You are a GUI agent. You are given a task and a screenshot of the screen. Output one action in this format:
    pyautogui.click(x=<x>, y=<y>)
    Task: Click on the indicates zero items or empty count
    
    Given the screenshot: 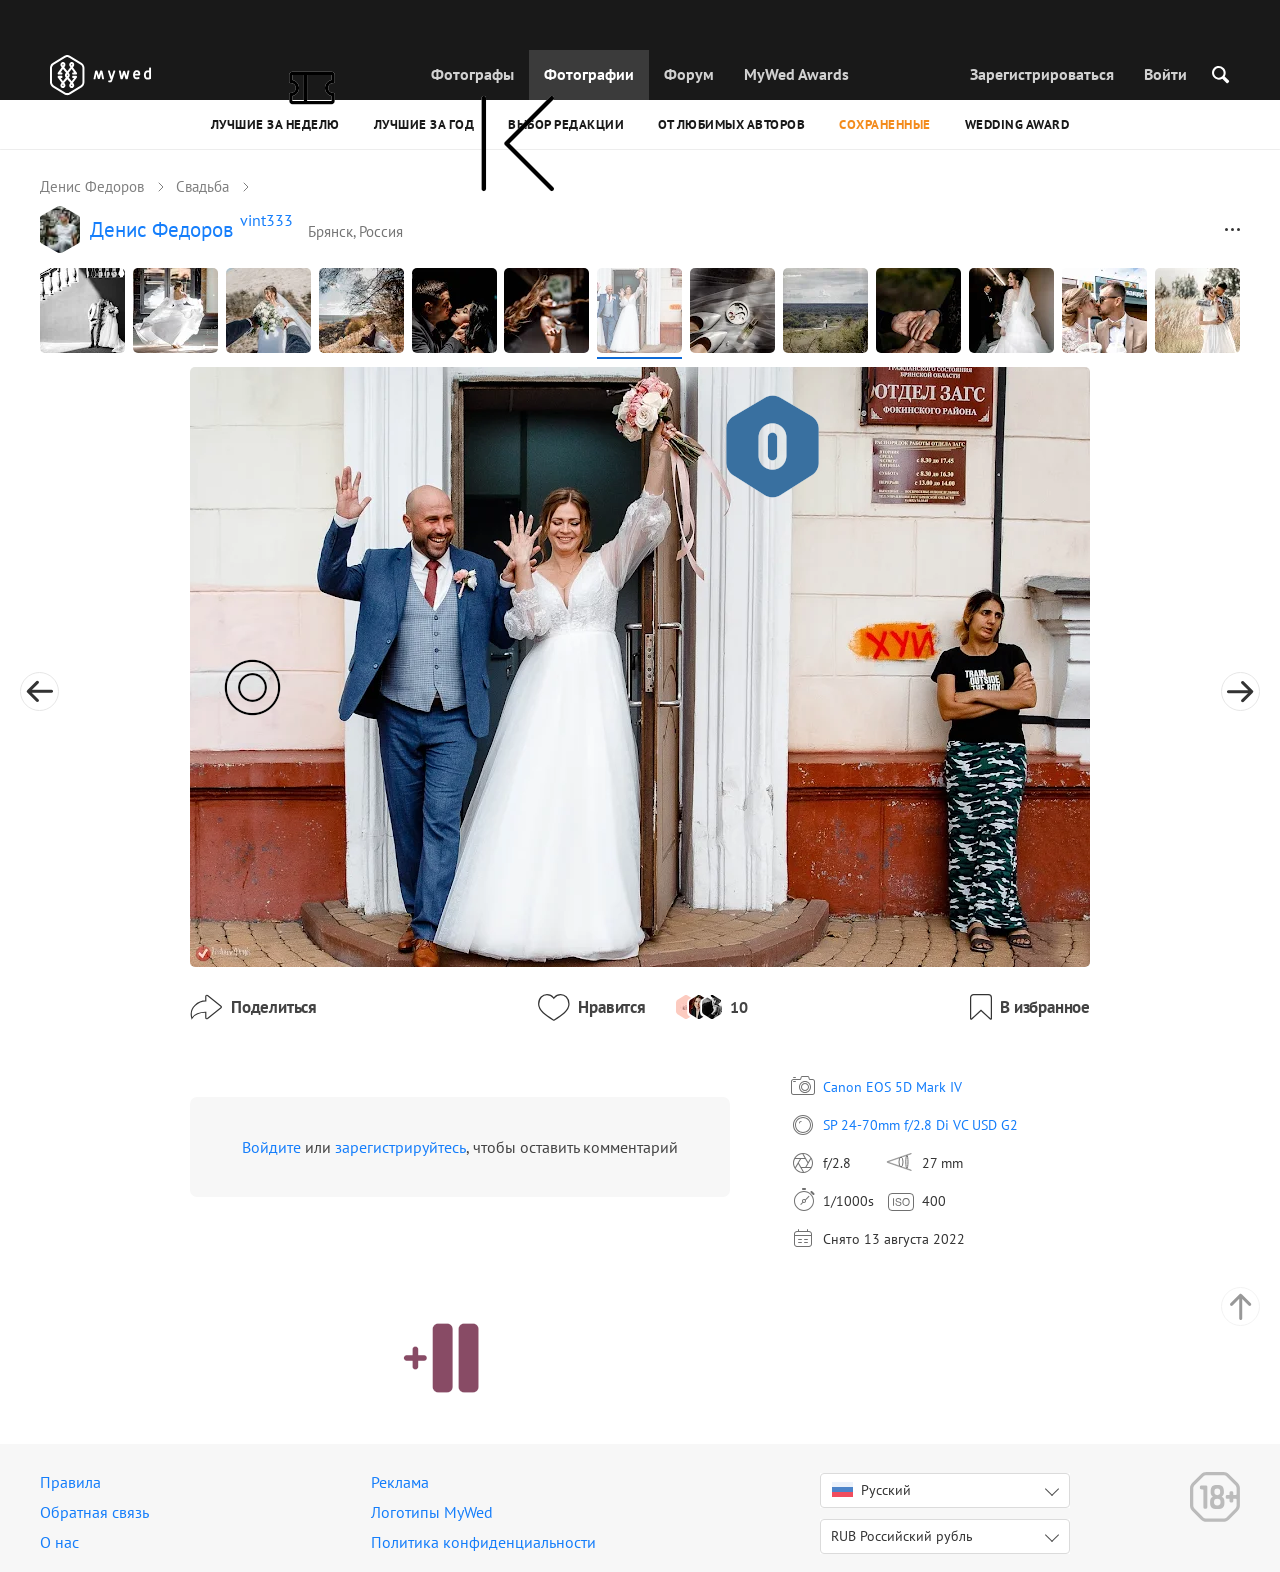 What is the action you would take?
    pyautogui.click(x=772, y=446)
    